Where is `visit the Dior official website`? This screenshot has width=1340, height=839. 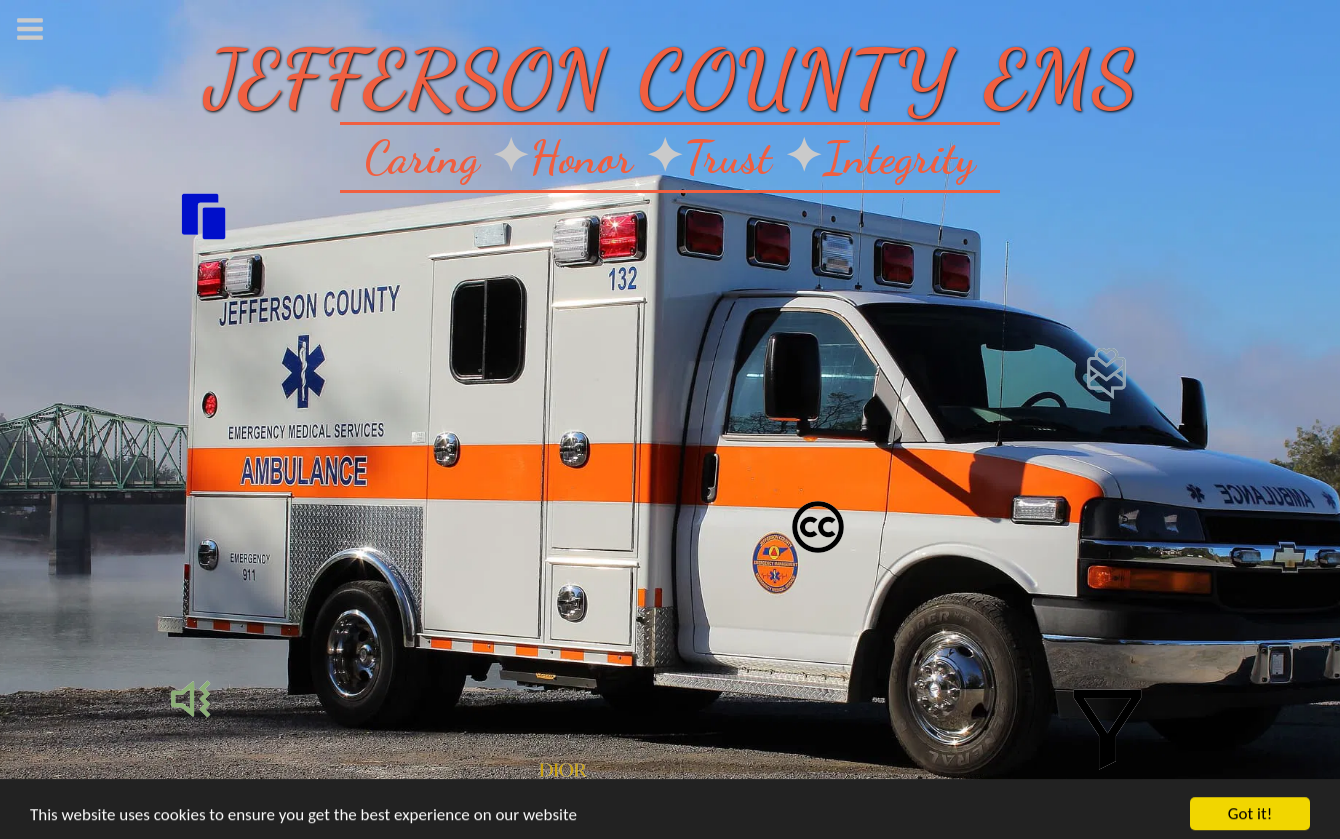
visit the Dior official website is located at coordinates (563, 770).